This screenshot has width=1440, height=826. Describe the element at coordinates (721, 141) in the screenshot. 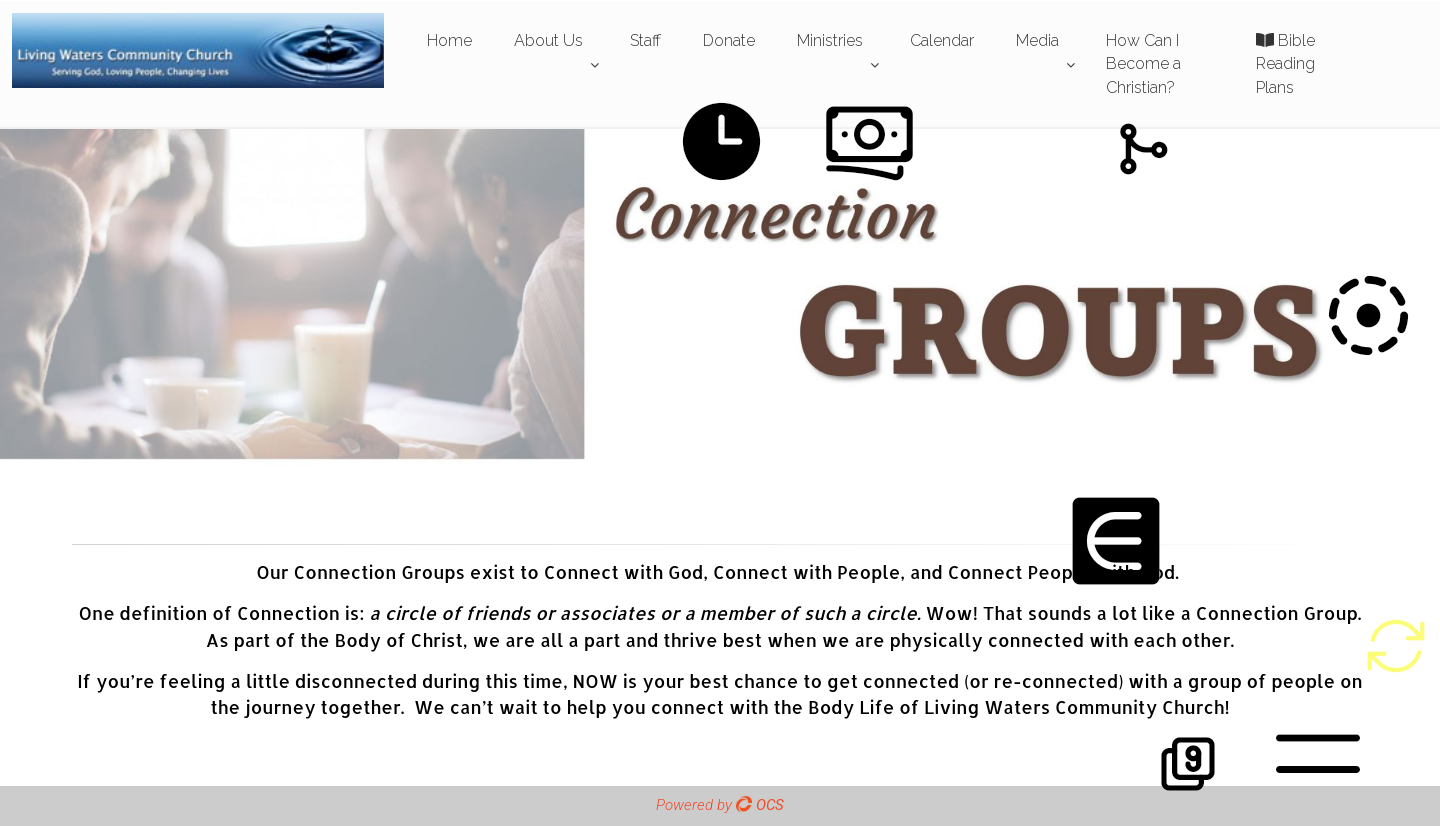

I see `view current time` at that location.